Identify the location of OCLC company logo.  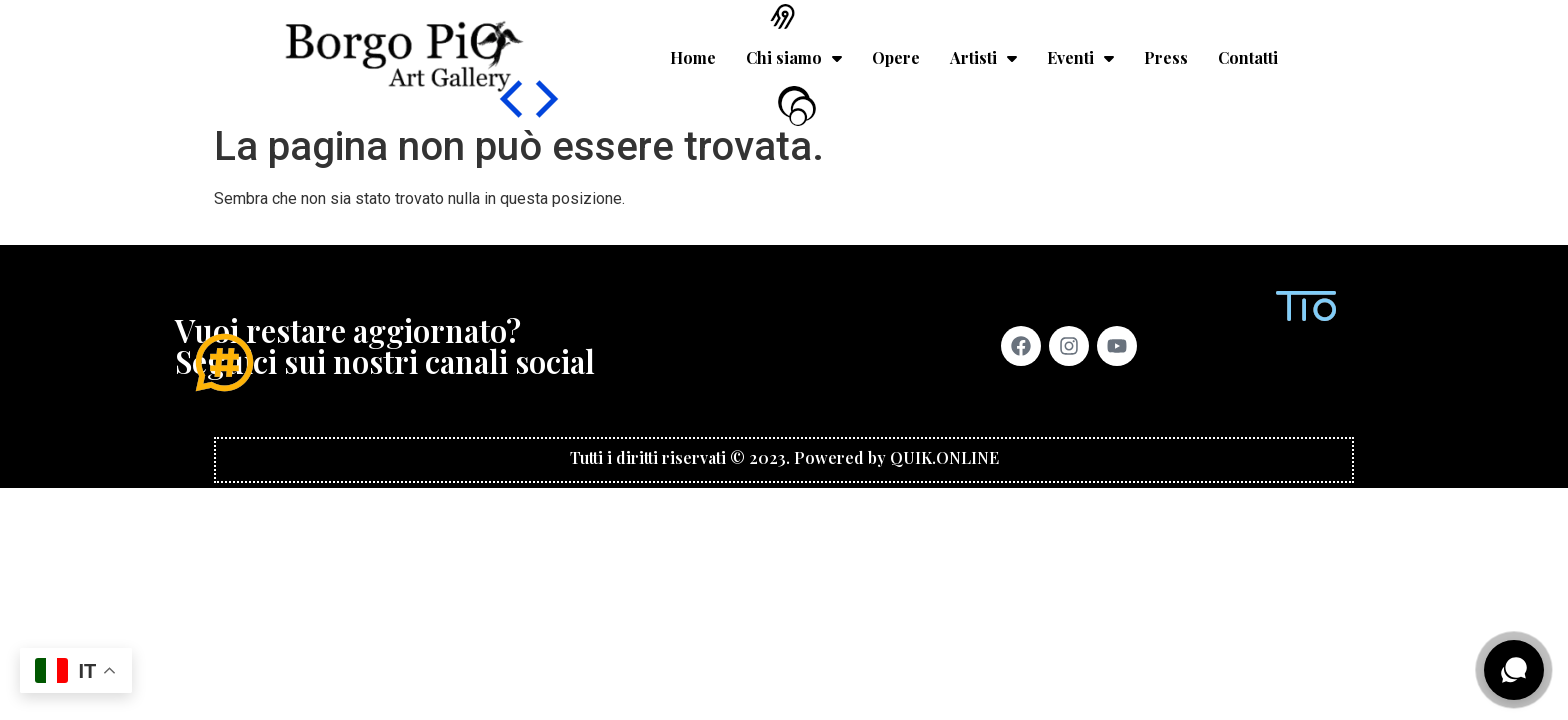
(797, 106).